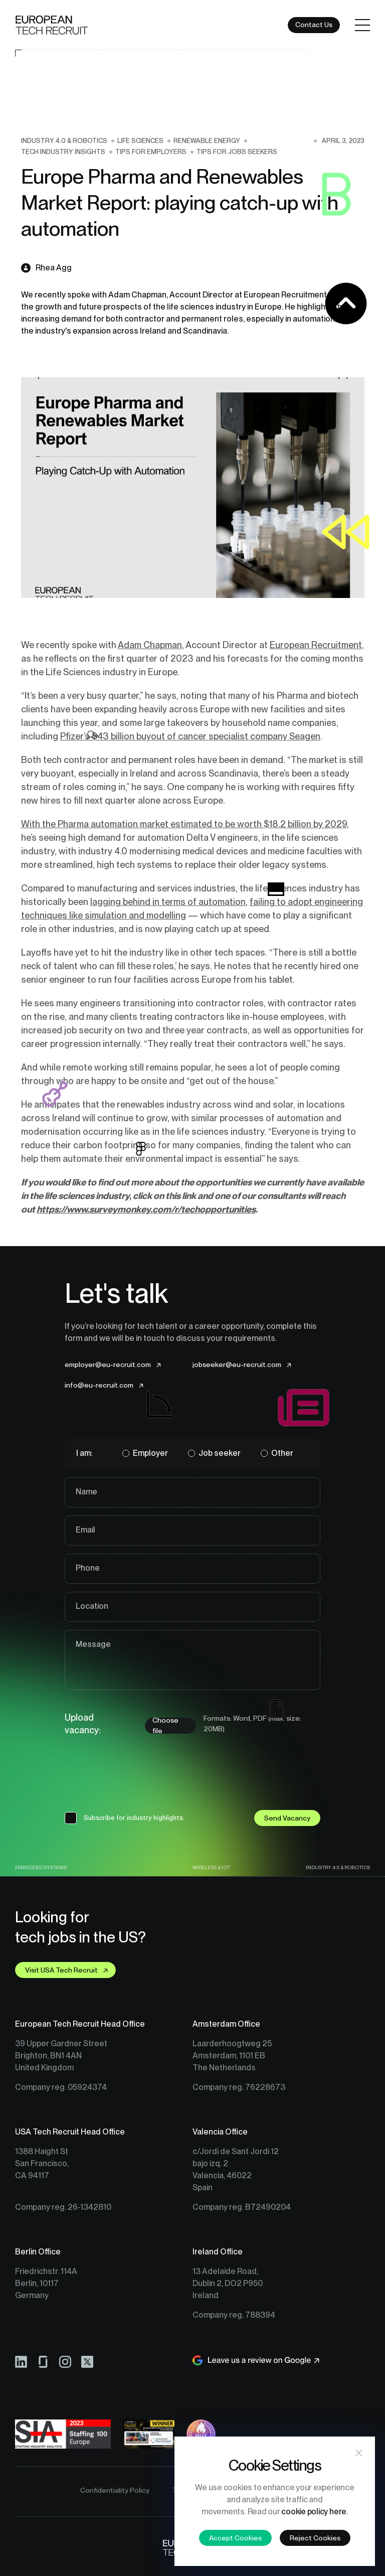  What do you see at coordinates (92, 735) in the screenshot?
I see `access user settings` at bounding box center [92, 735].